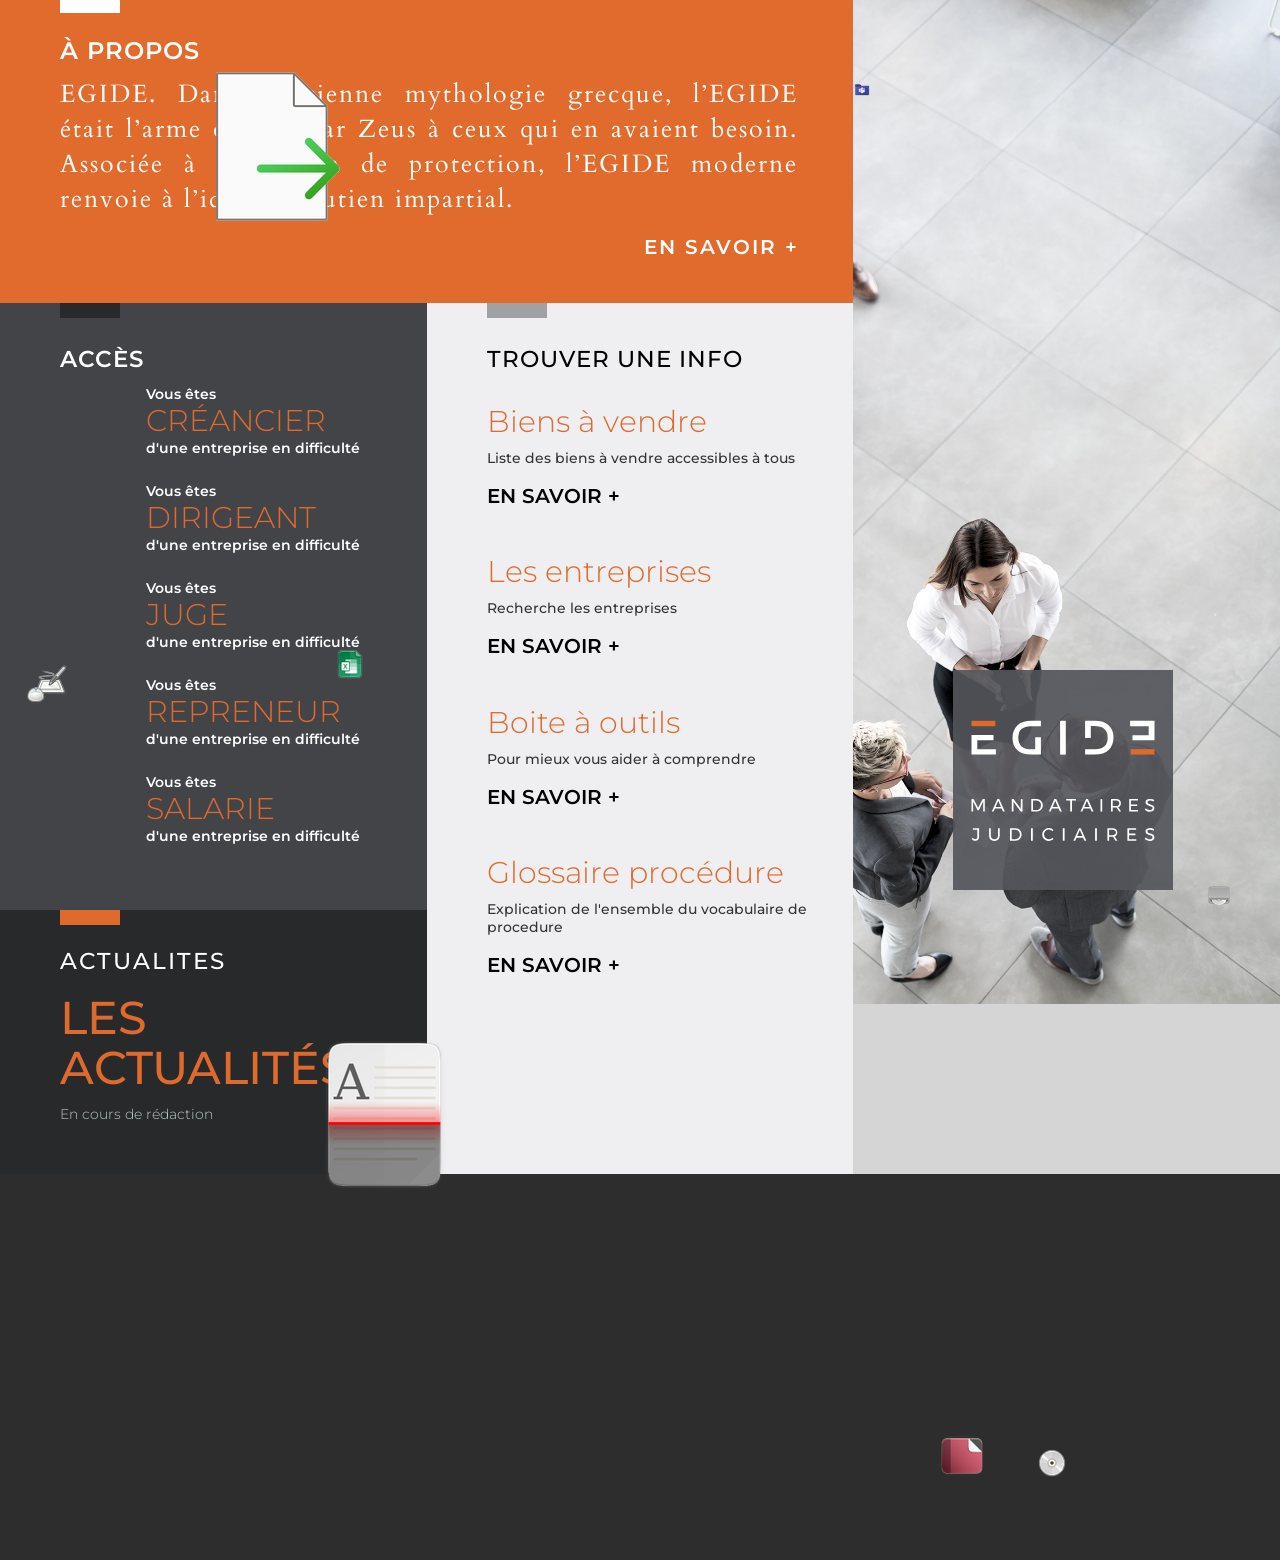  What do you see at coordinates (1219, 895) in the screenshot?
I see `access optical disc drive` at bounding box center [1219, 895].